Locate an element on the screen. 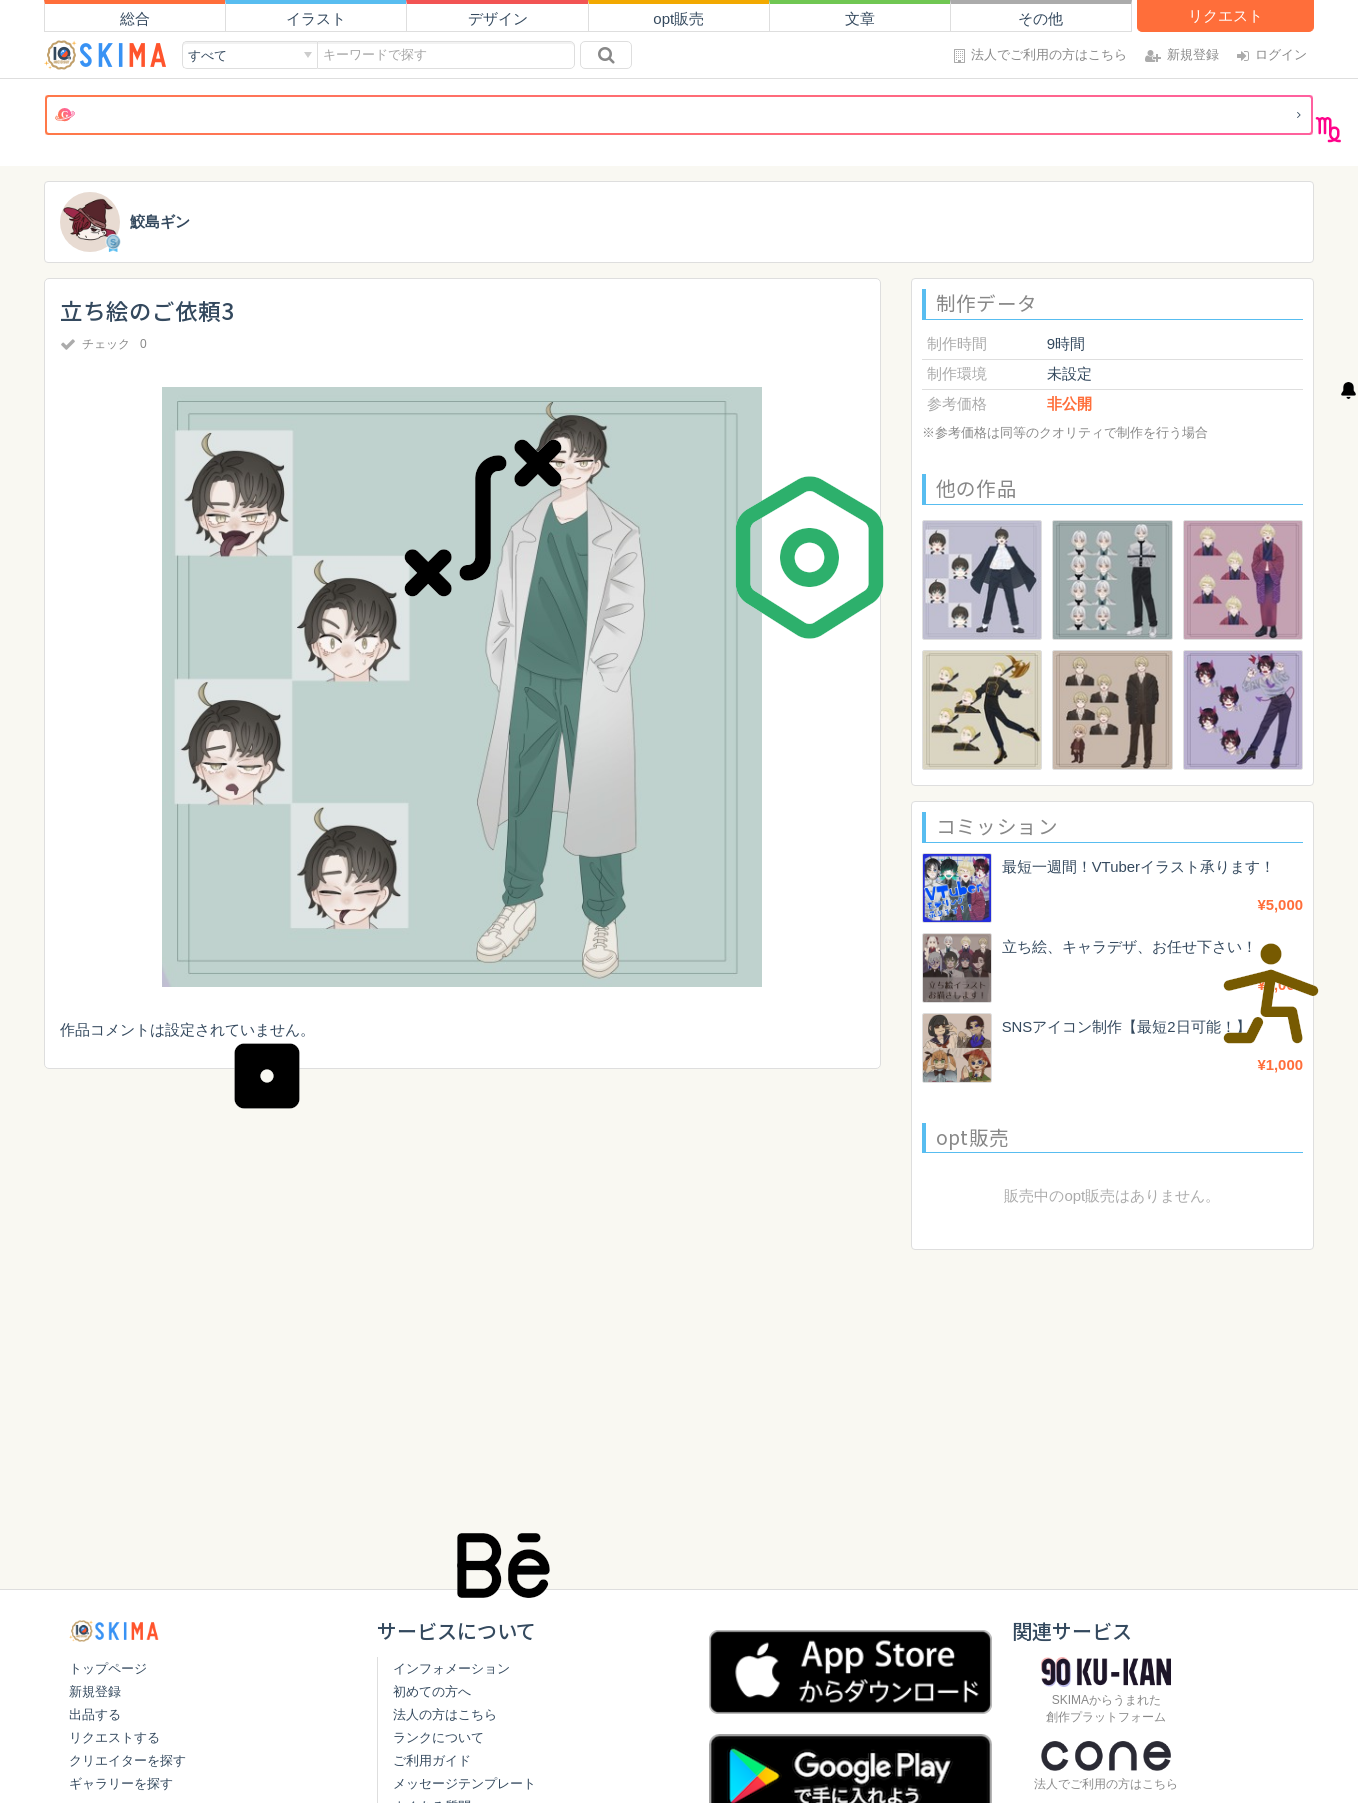 The height and width of the screenshot is (1803, 1358). cancel or remove a route is located at coordinates (483, 518).